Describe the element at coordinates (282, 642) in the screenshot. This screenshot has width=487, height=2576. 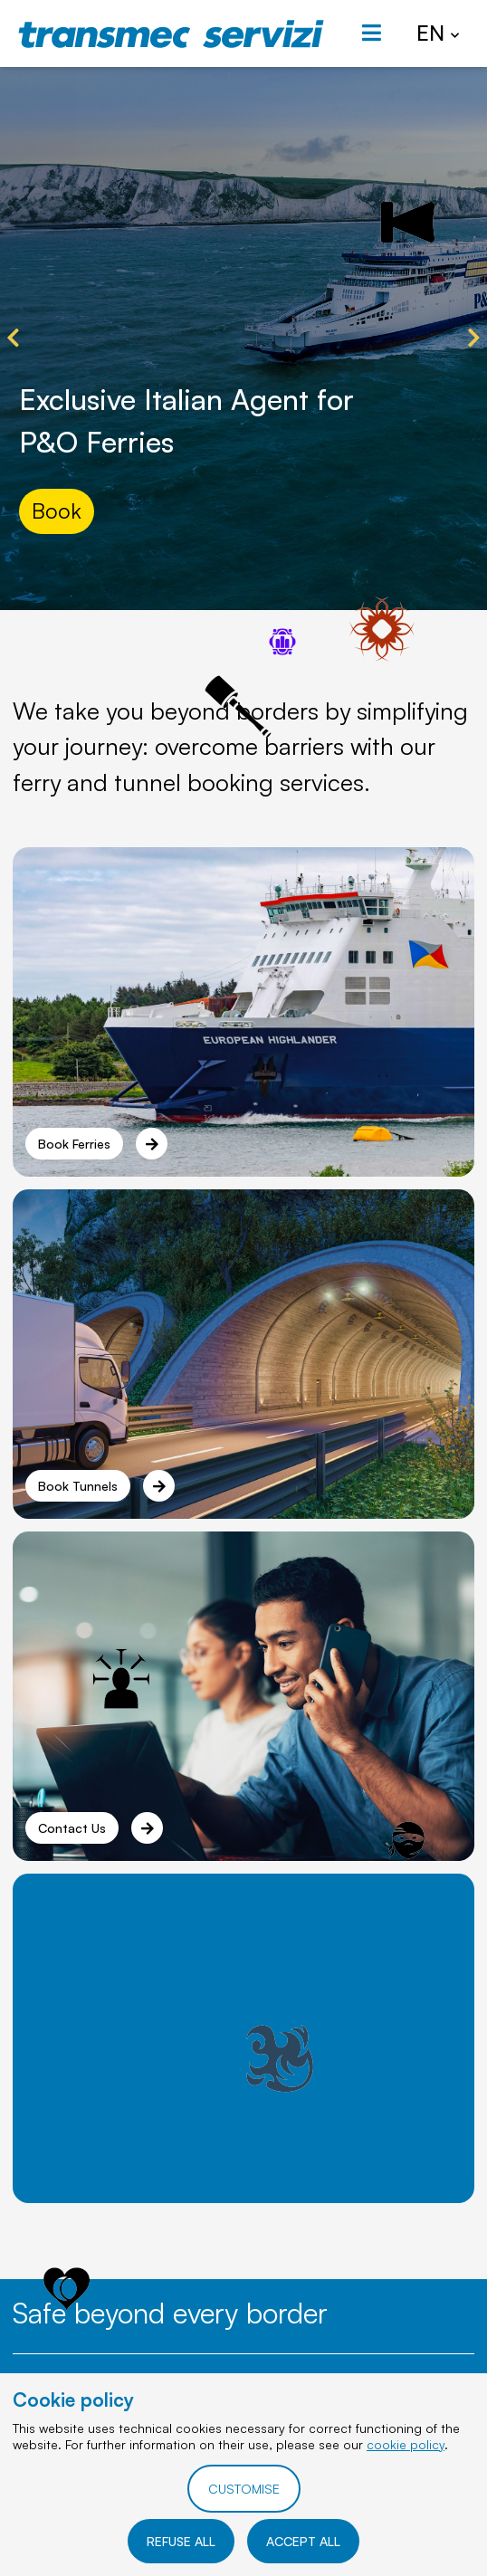
I see `view global analytics or statistics` at that location.